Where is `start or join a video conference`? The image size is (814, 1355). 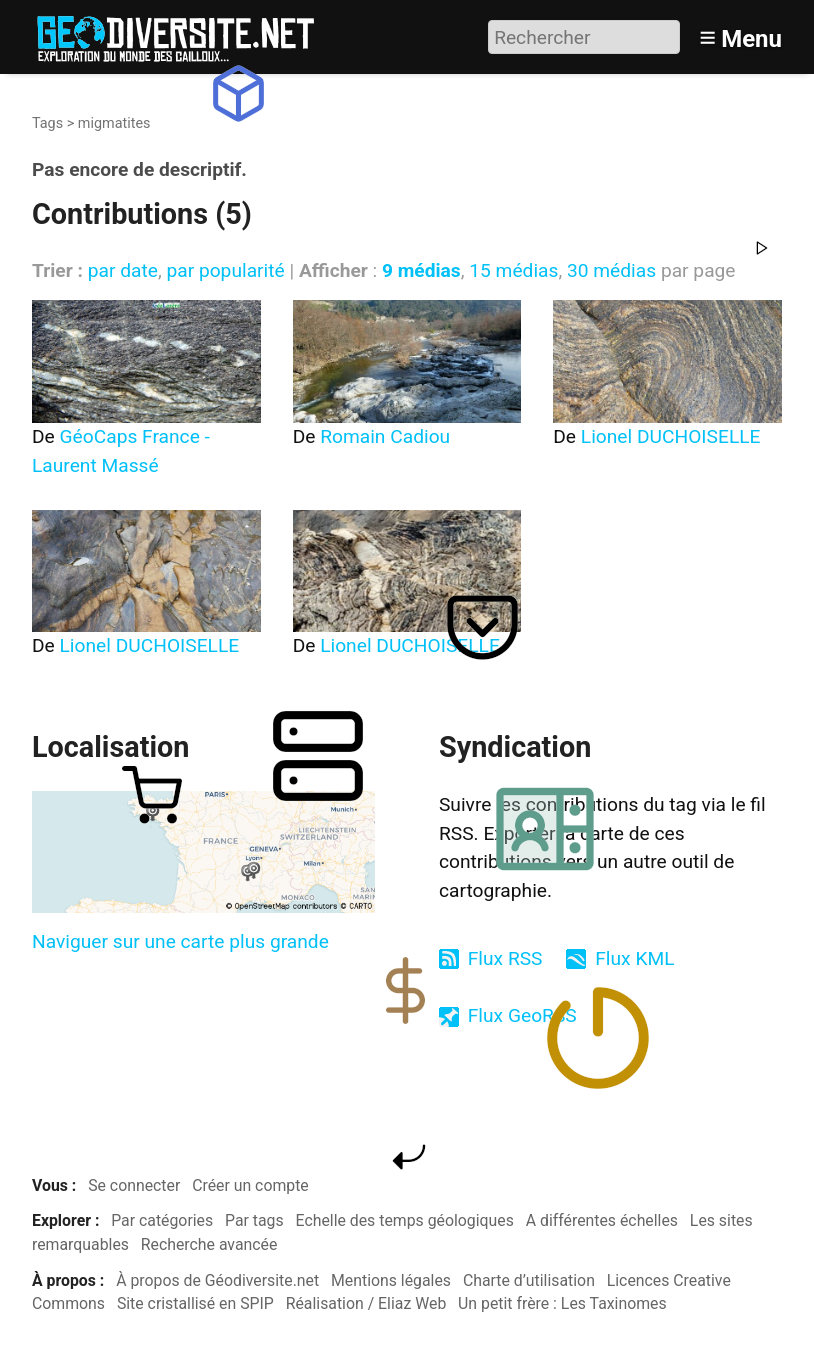 start or join a video conference is located at coordinates (545, 829).